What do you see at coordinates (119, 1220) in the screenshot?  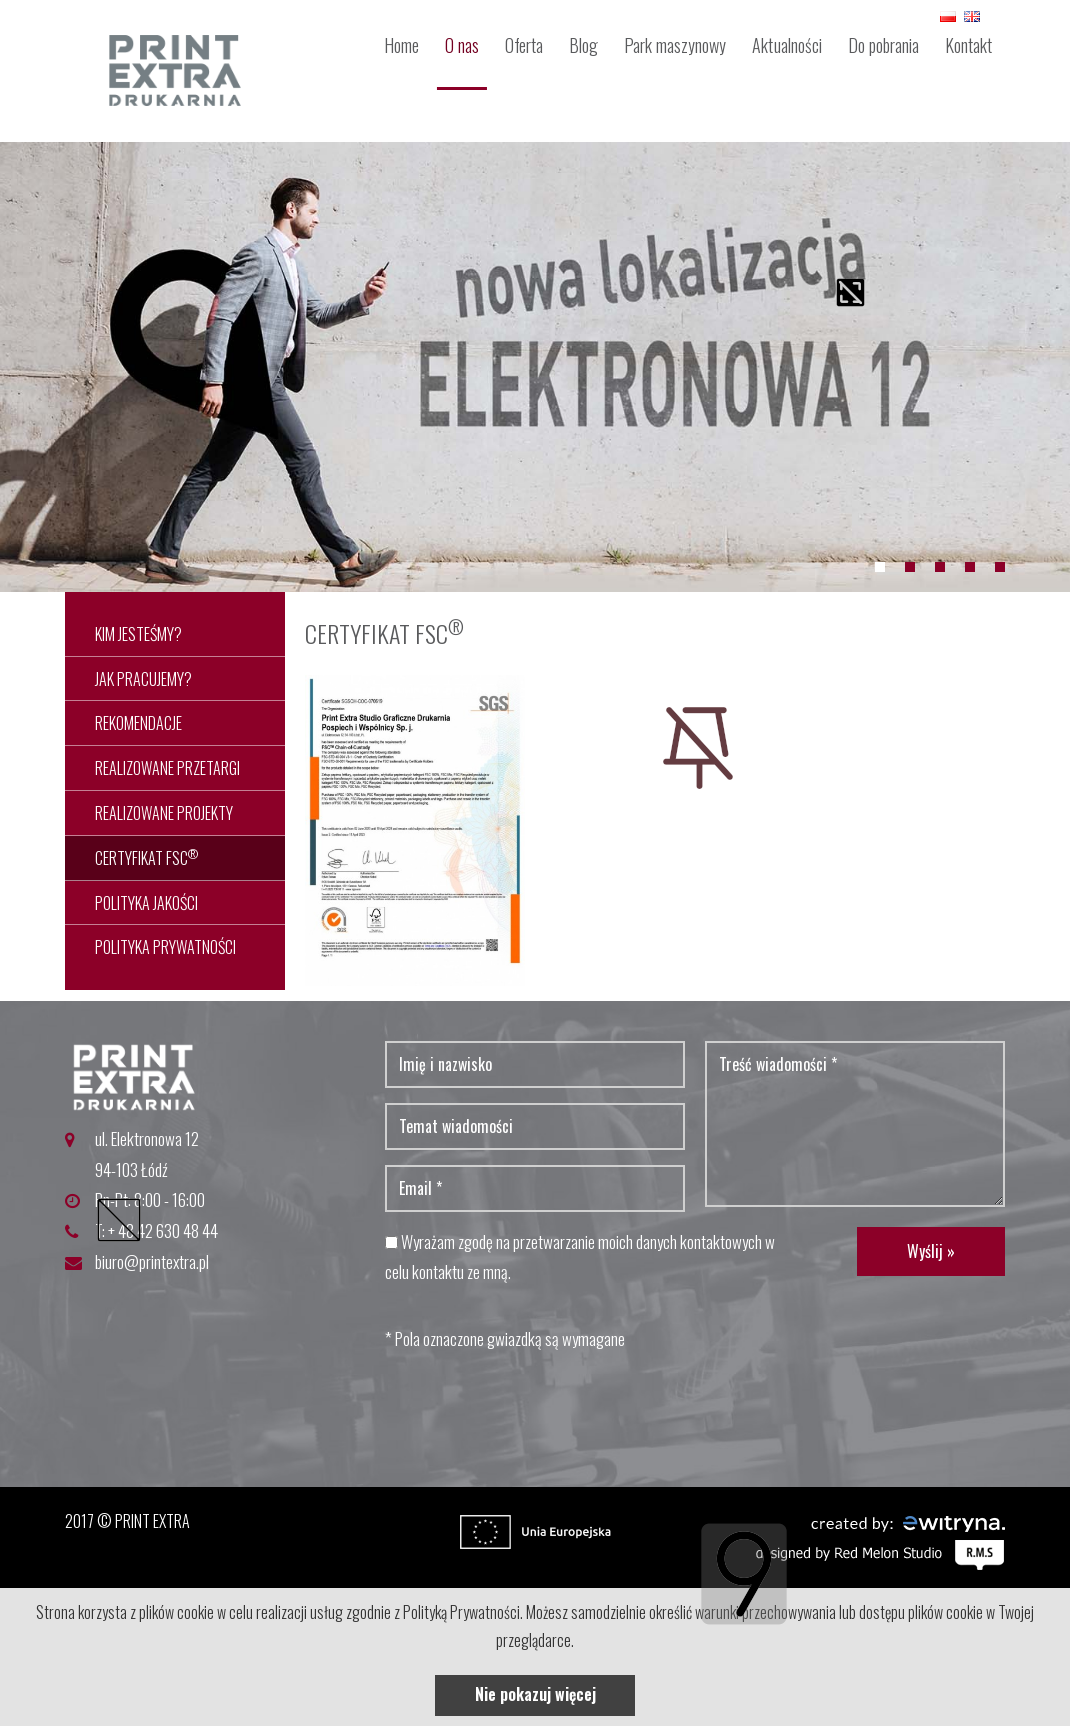 I see `placeholder for missing or unloaded image content` at bounding box center [119, 1220].